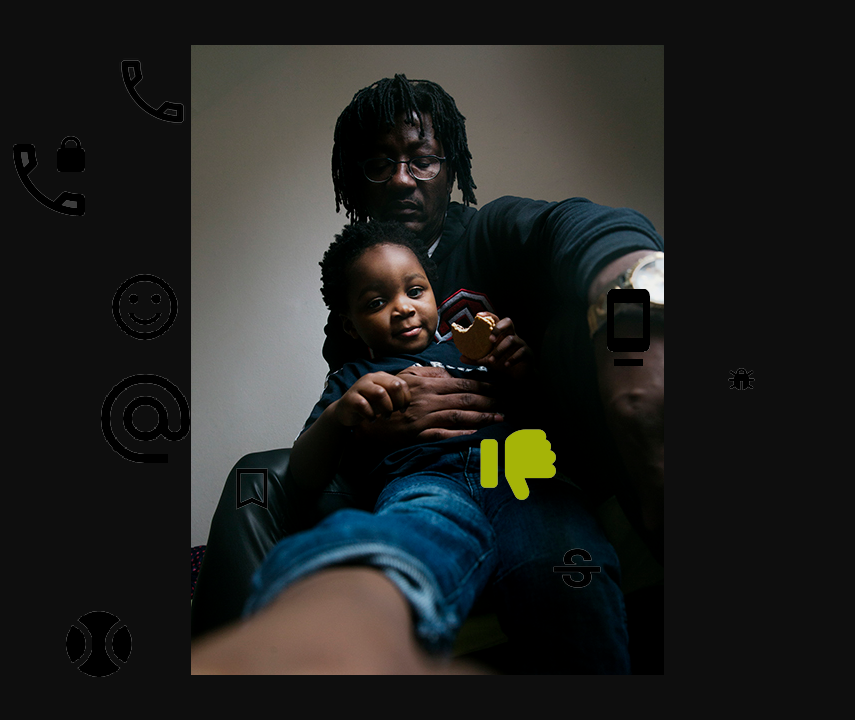 This screenshot has height=720, width=855. What do you see at coordinates (628, 327) in the screenshot?
I see `dock your device to a charging station` at bounding box center [628, 327].